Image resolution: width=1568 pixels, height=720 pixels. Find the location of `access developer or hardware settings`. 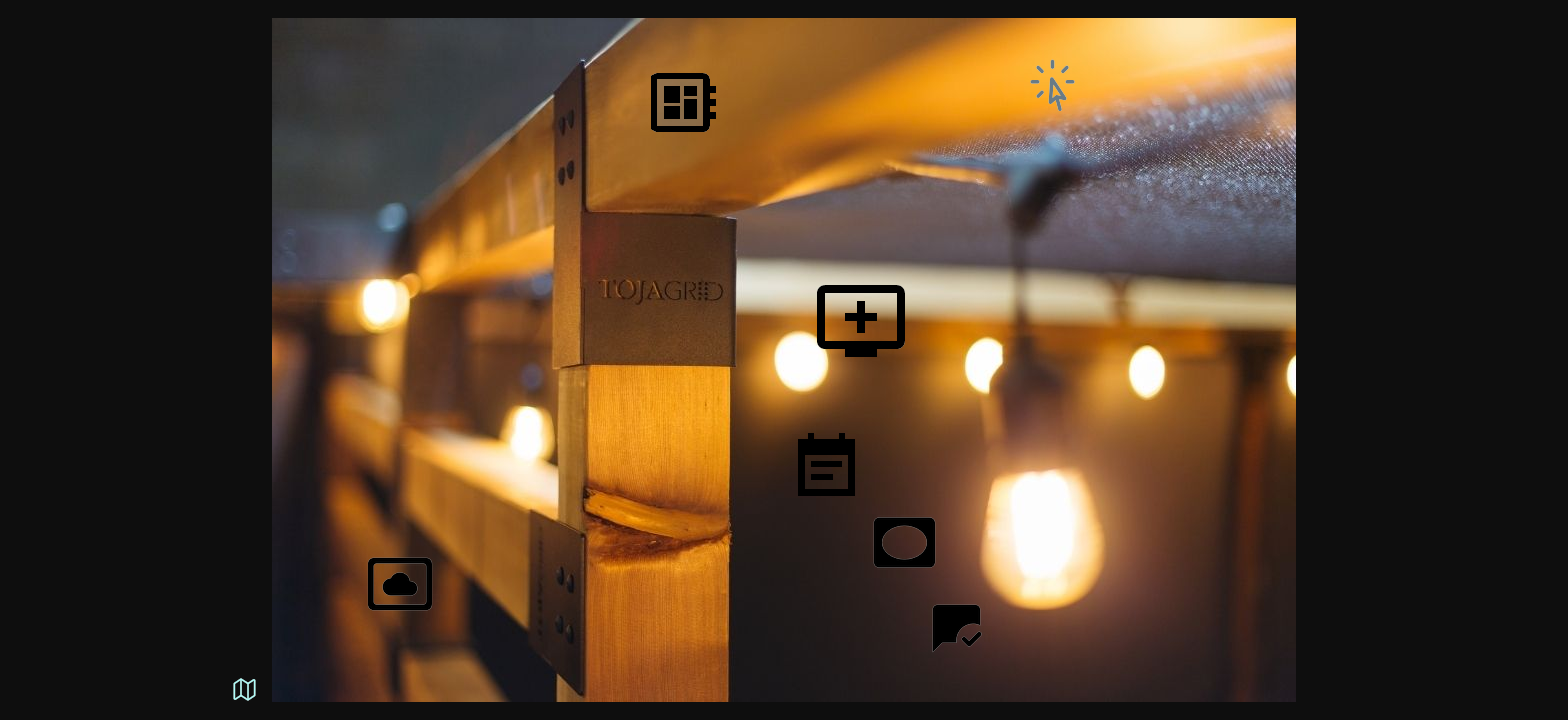

access developer or hardware settings is located at coordinates (683, 102).